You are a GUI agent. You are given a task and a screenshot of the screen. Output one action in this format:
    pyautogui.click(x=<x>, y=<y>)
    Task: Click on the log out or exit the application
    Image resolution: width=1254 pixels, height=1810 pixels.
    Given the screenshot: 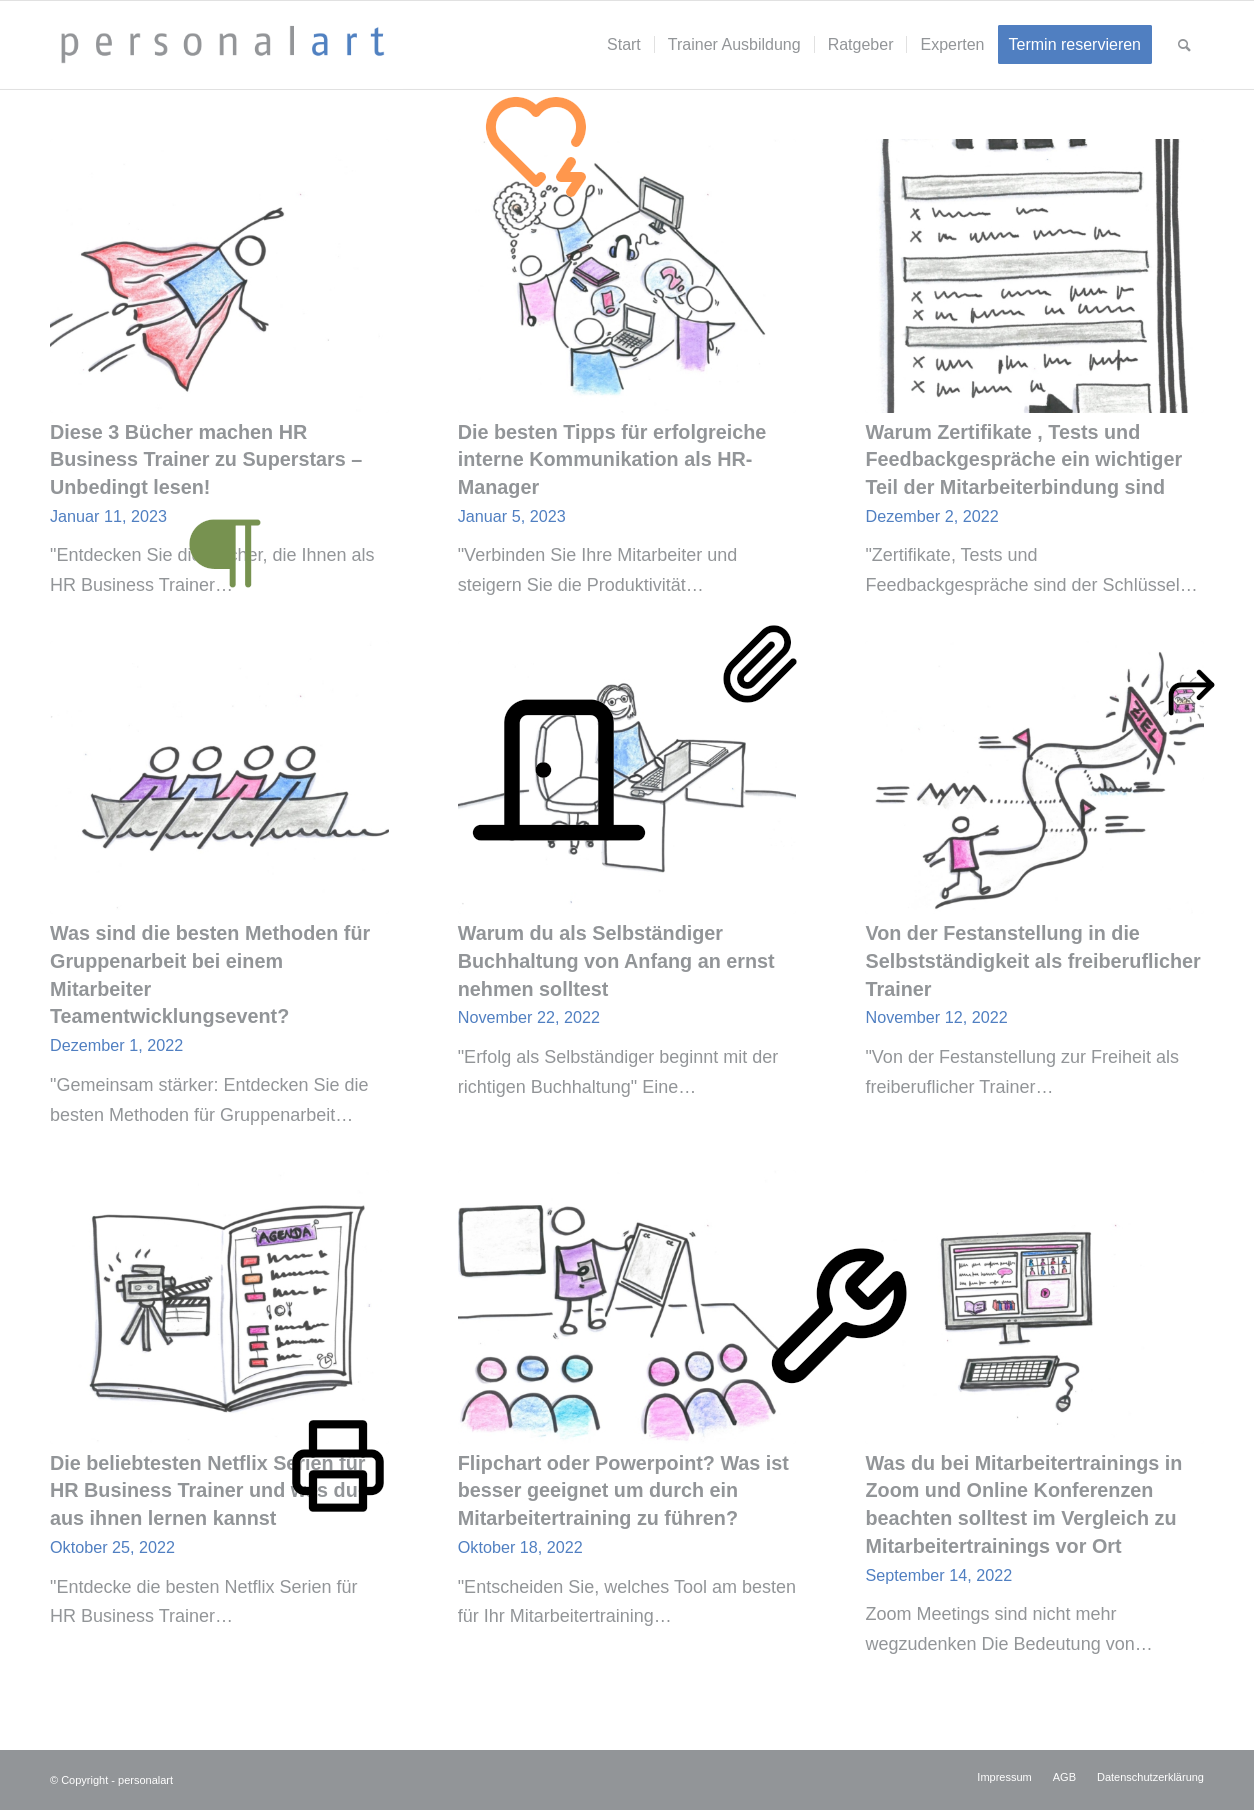 What is the action you would take?
    pyautogui.click(x=559, y=770)
    